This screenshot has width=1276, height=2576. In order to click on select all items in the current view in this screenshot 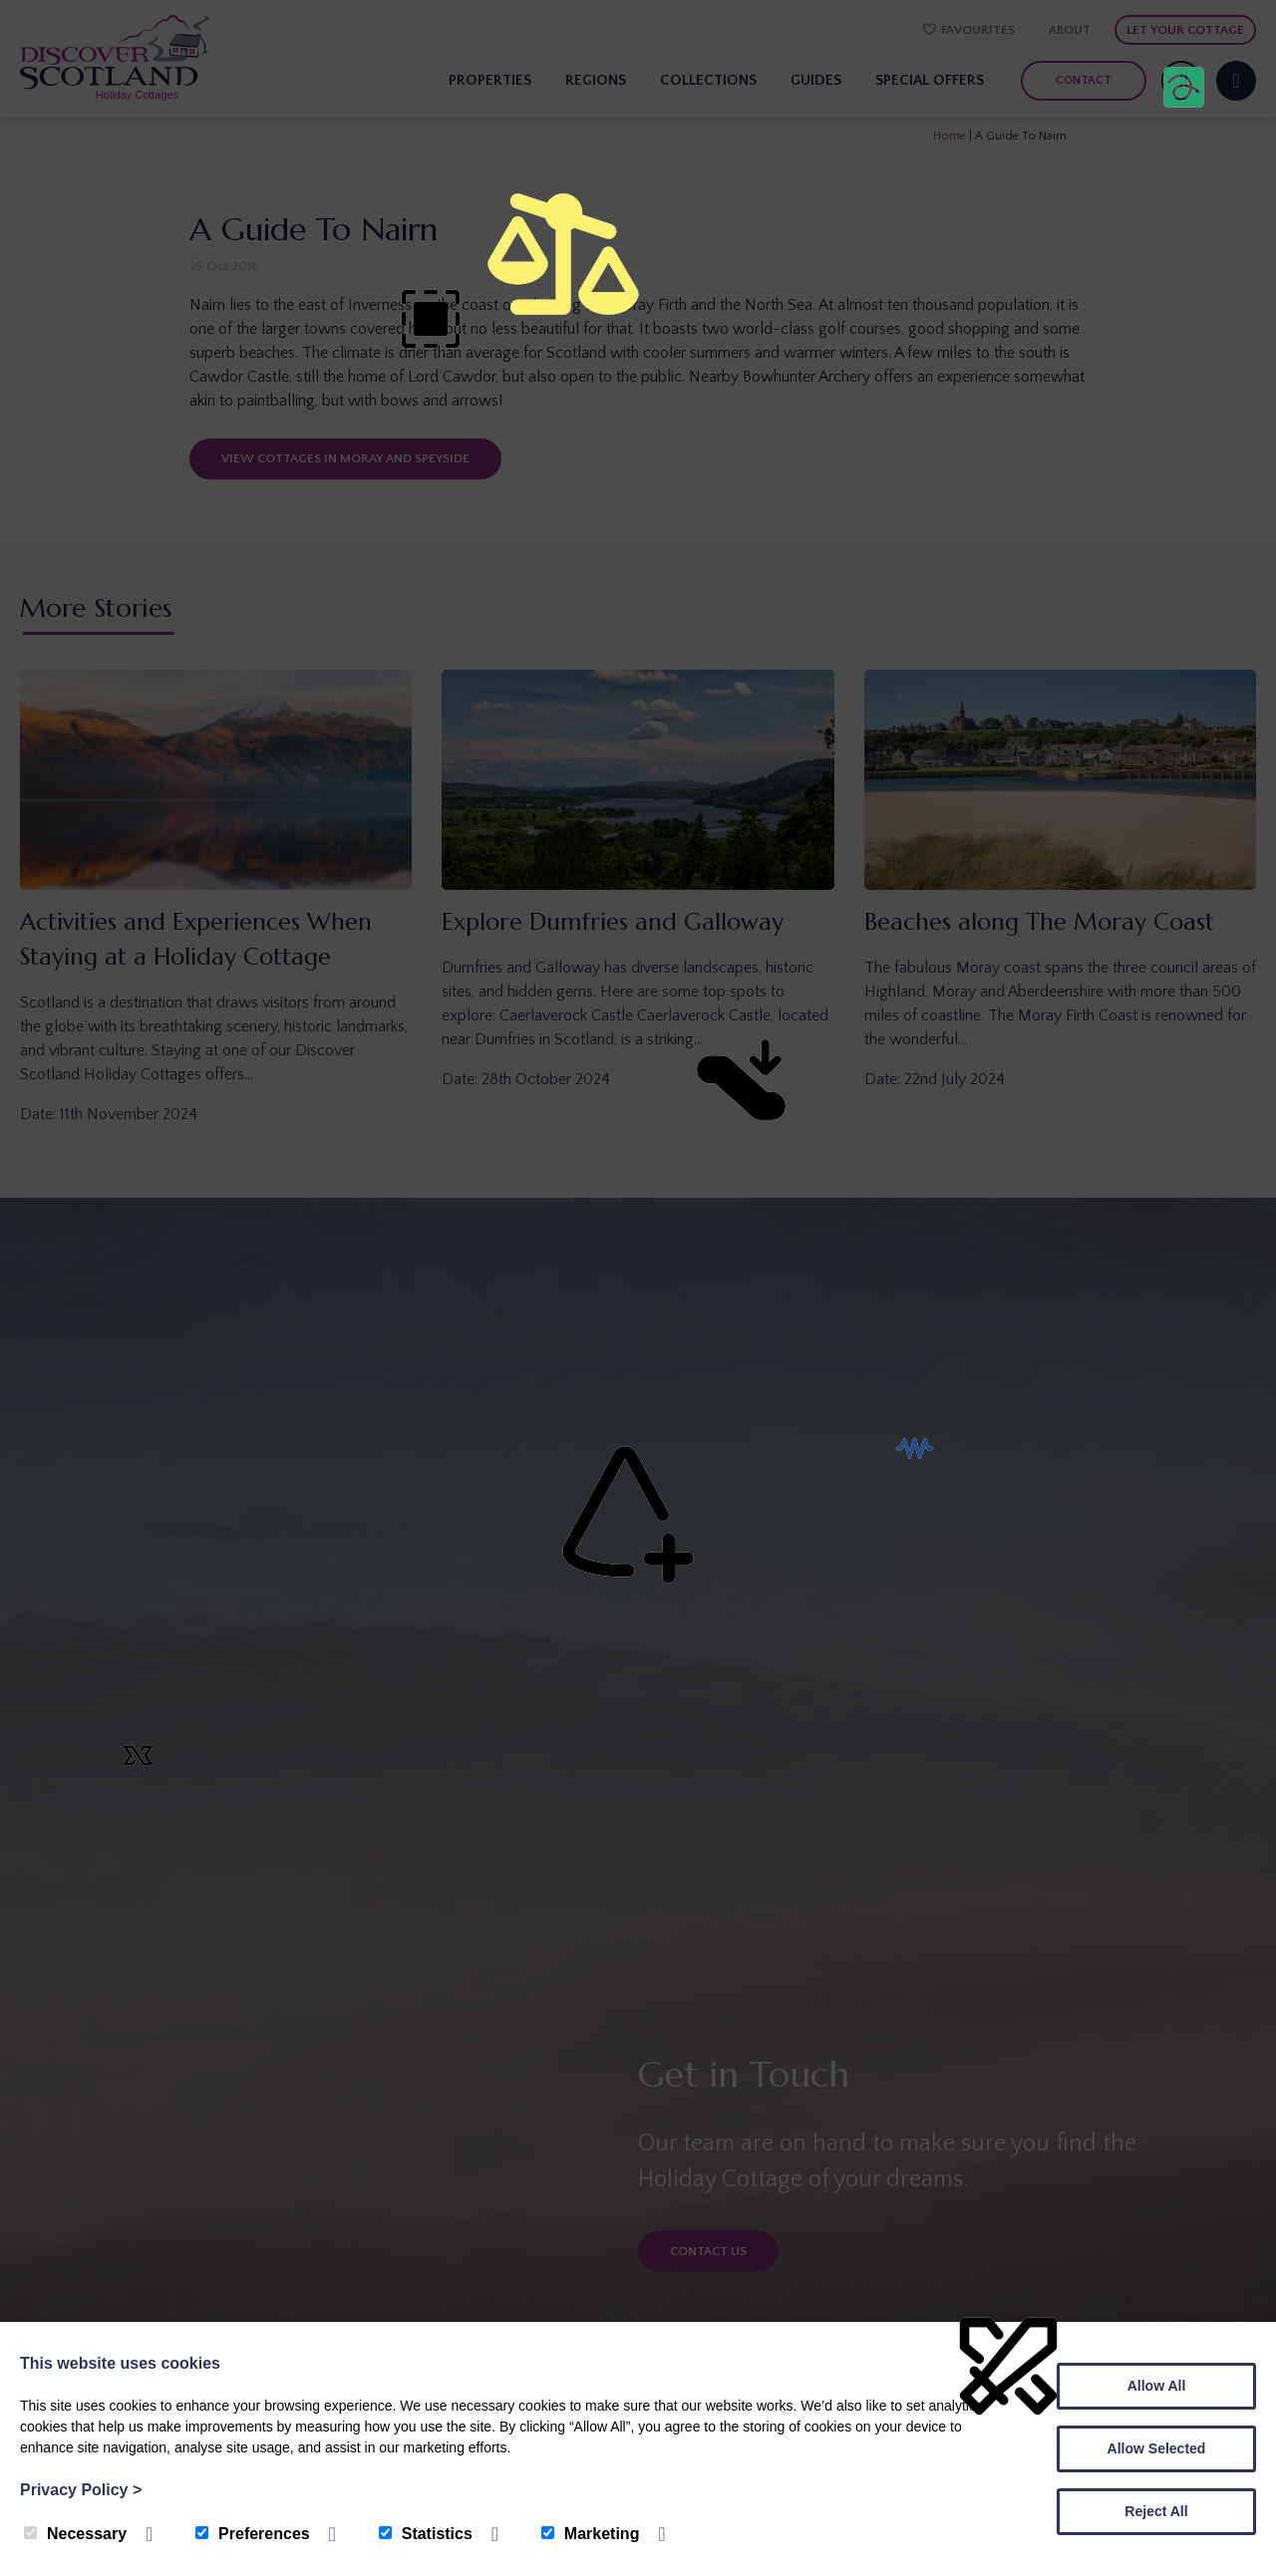, I will do `click(431, 319)`.